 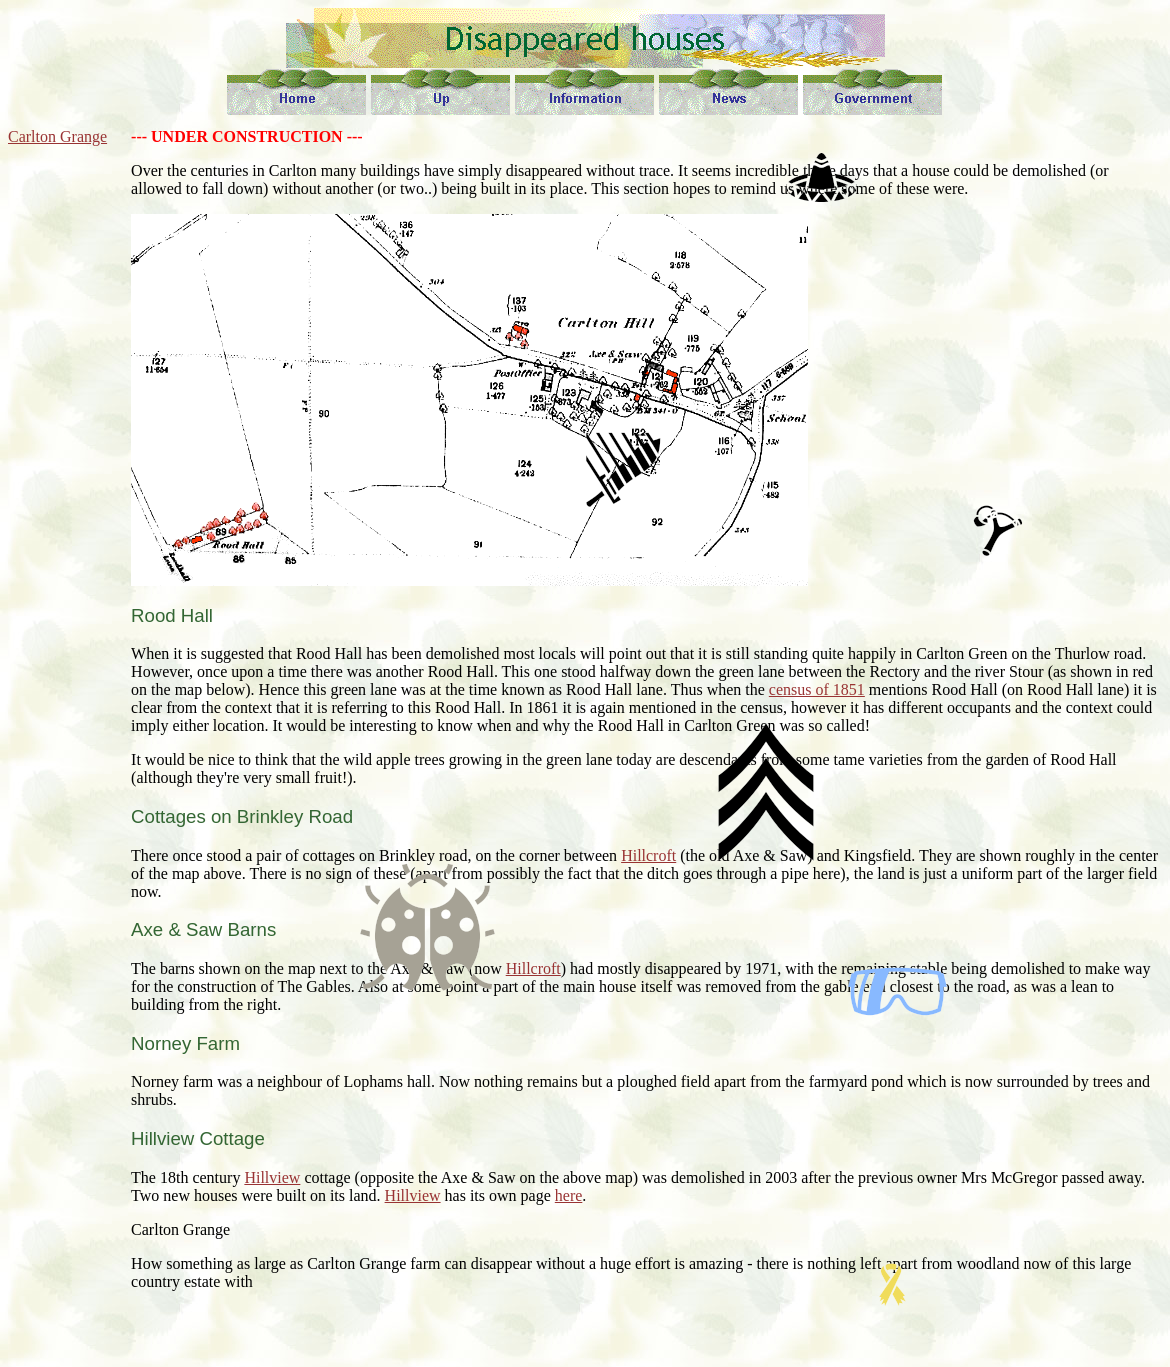 What do you see at coordinates (623, 470) in the screenshot?
I see `attack or combat action button` at bounding box center [623, 470].